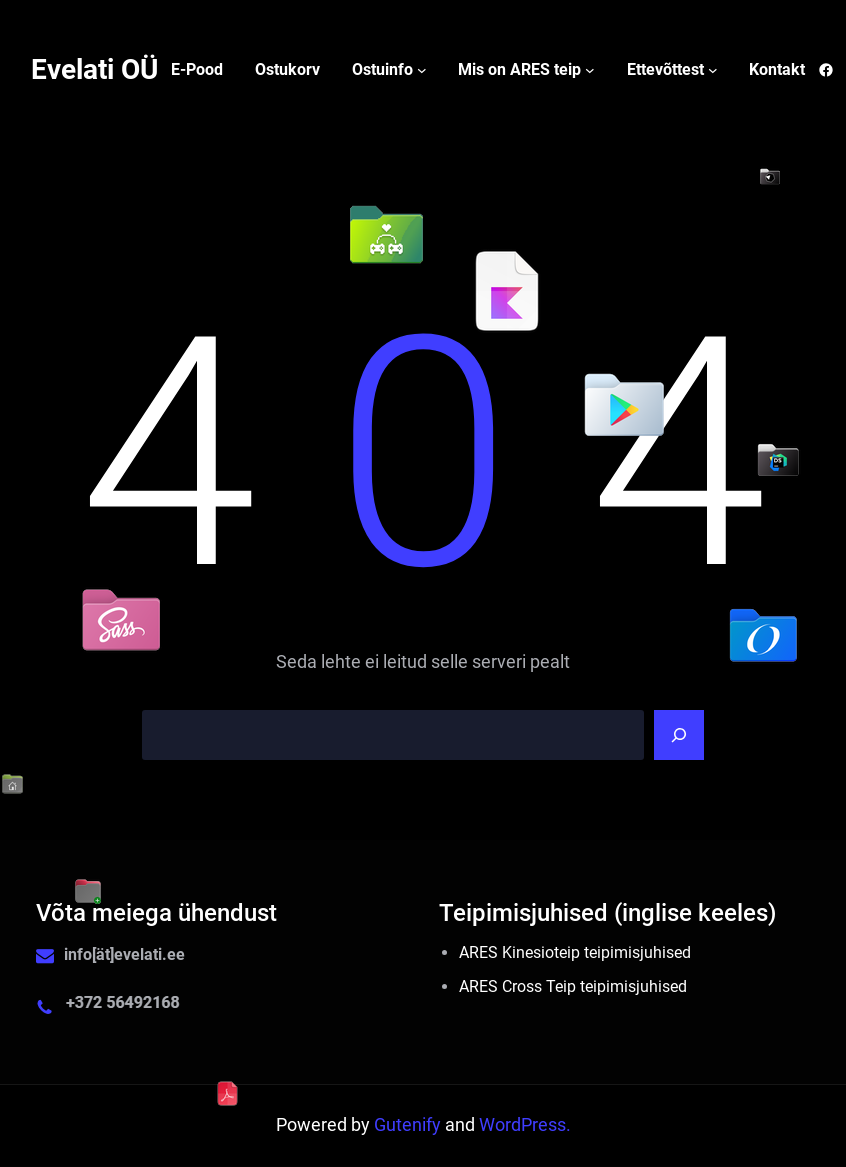 The height and width of the screenshot is (1167, 846). Describe the element at coordinates (88, 891) in the screenshot. I see `create a new folder` at that location.